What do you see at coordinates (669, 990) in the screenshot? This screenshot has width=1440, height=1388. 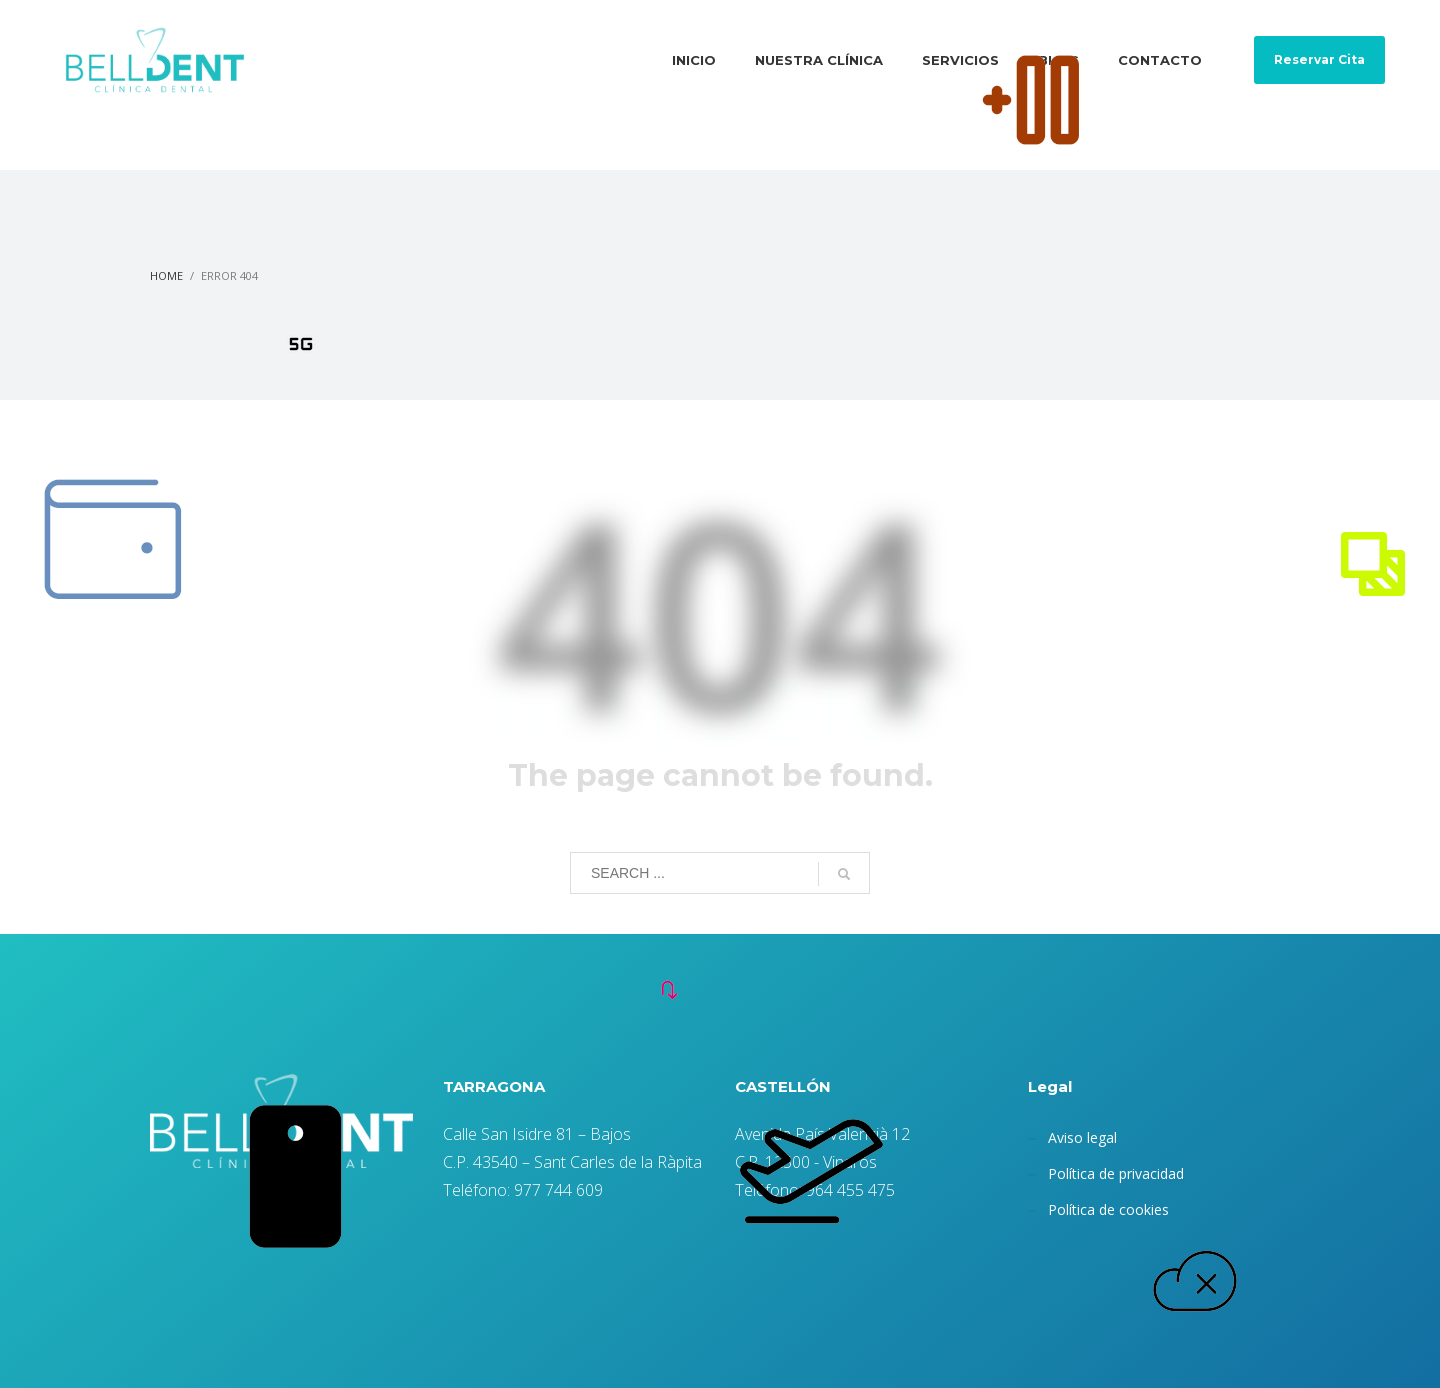 I see `redo or repeat last action` at bounding box center [669, 990].